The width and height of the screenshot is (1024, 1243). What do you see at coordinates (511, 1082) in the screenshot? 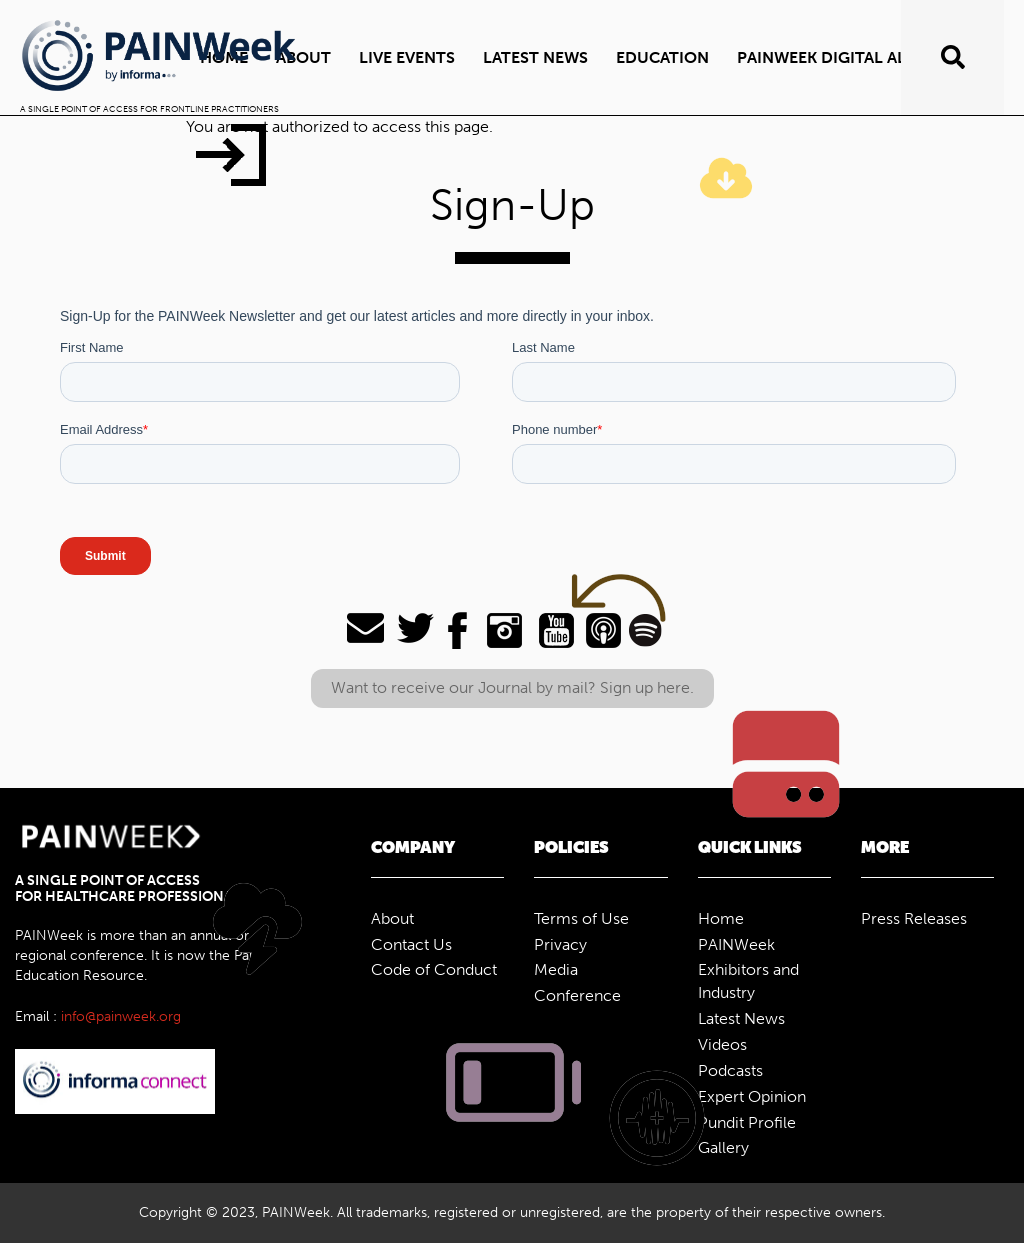
I see `indicates low battery status` at bounding box center [511, 1082].